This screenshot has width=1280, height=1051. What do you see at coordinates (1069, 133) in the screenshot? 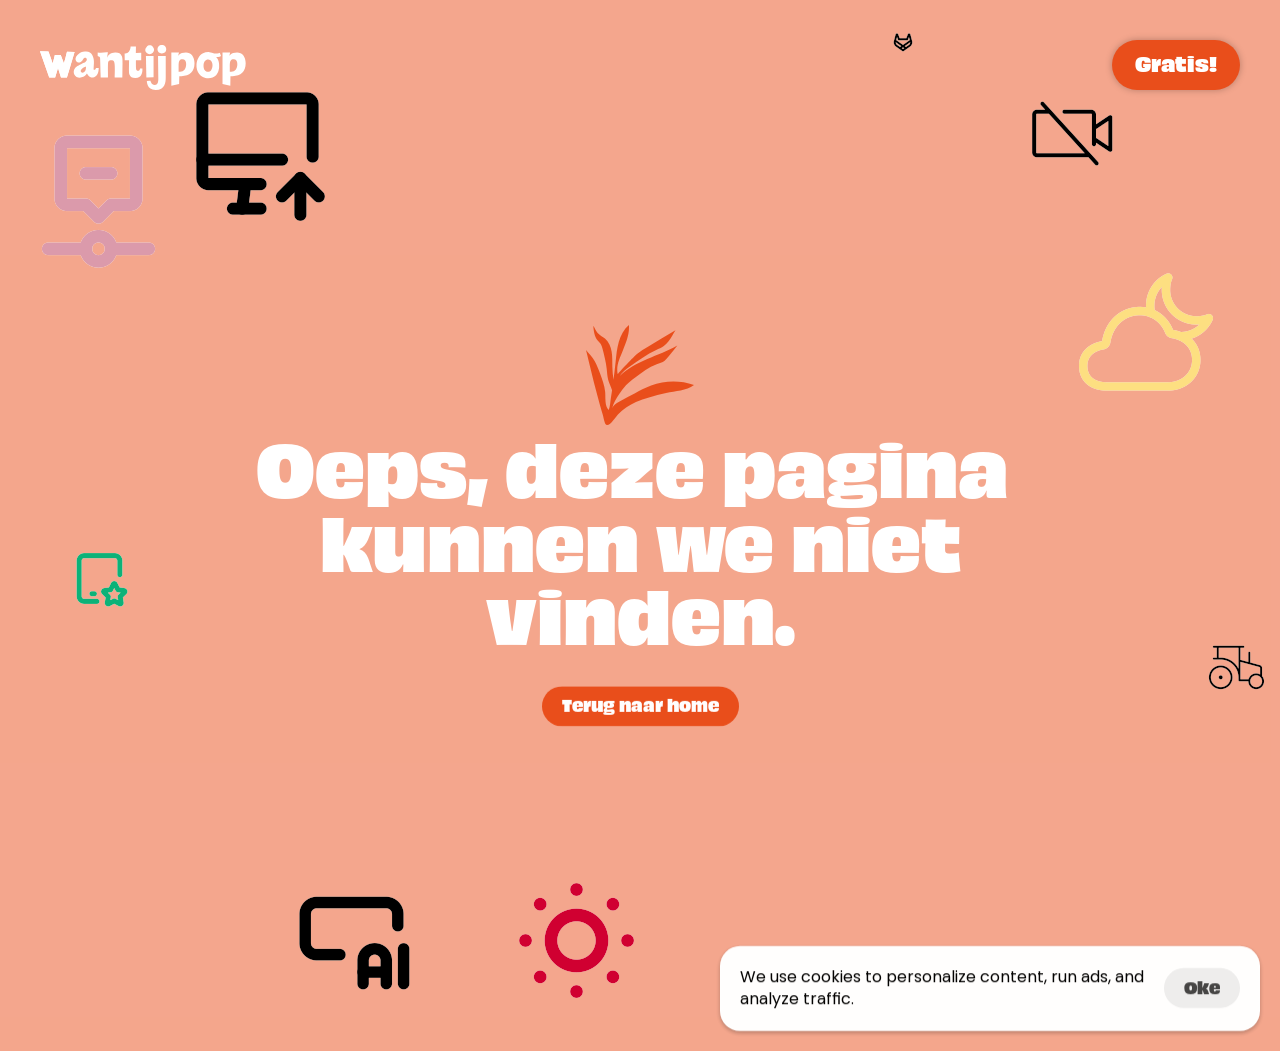
I see `turn off camera or disable video` at bounding box center [1069, 133].